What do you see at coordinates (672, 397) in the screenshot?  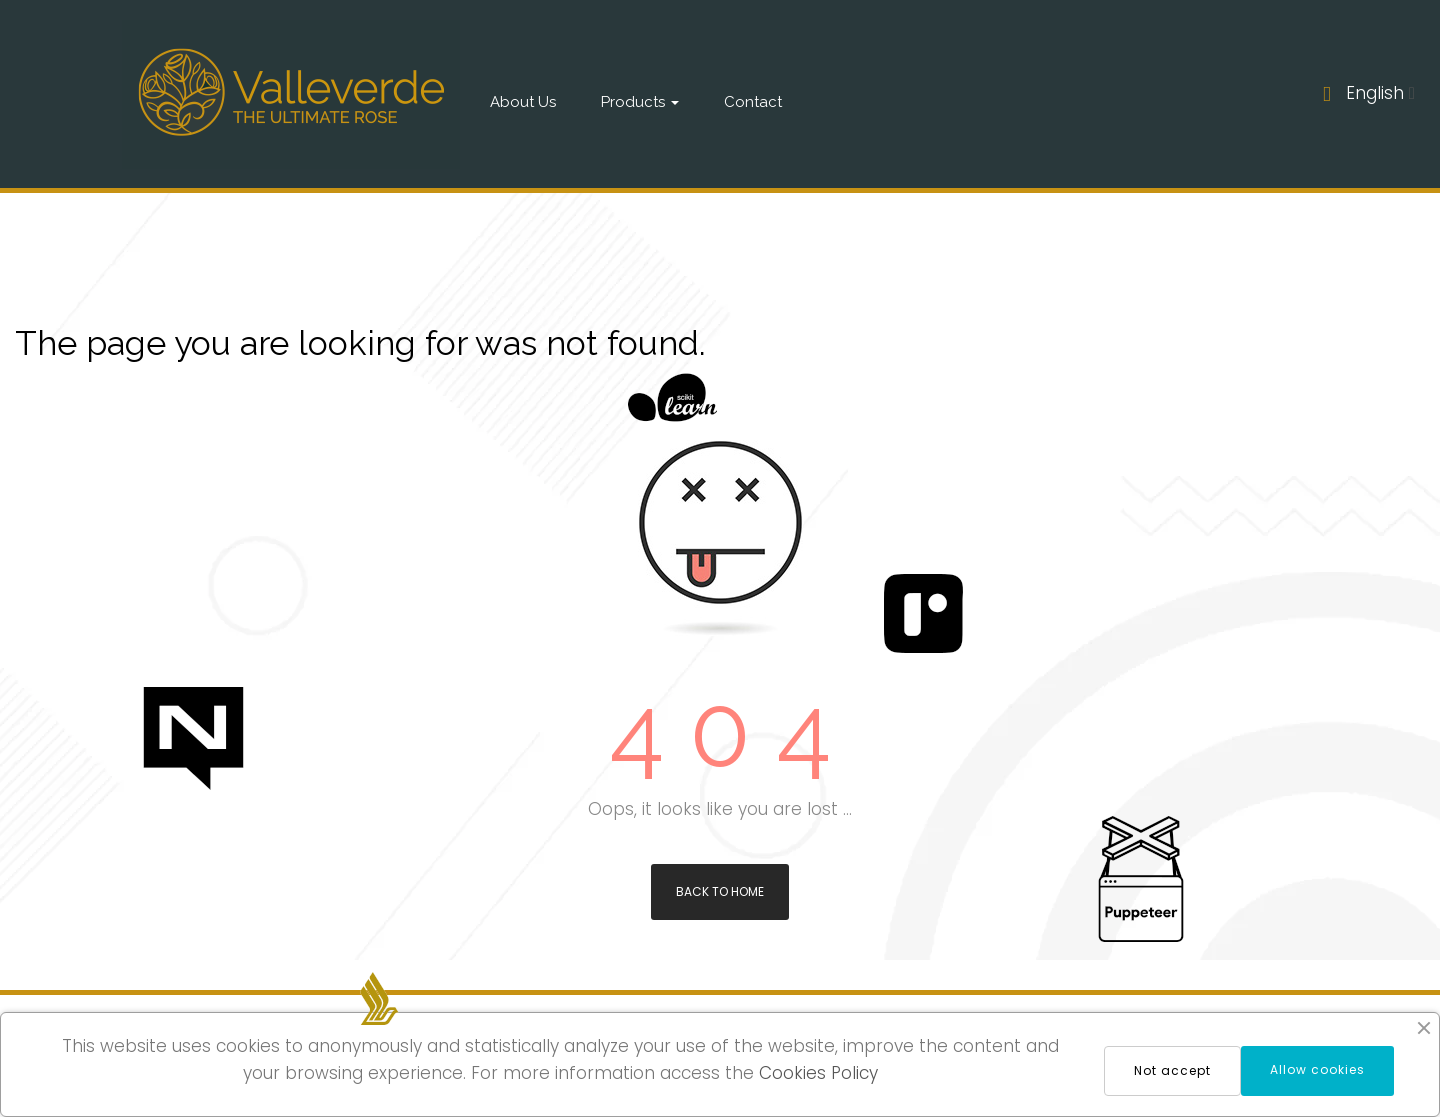 I see `scikit-learn machine learning library logo` at bounding box center [672, 397].